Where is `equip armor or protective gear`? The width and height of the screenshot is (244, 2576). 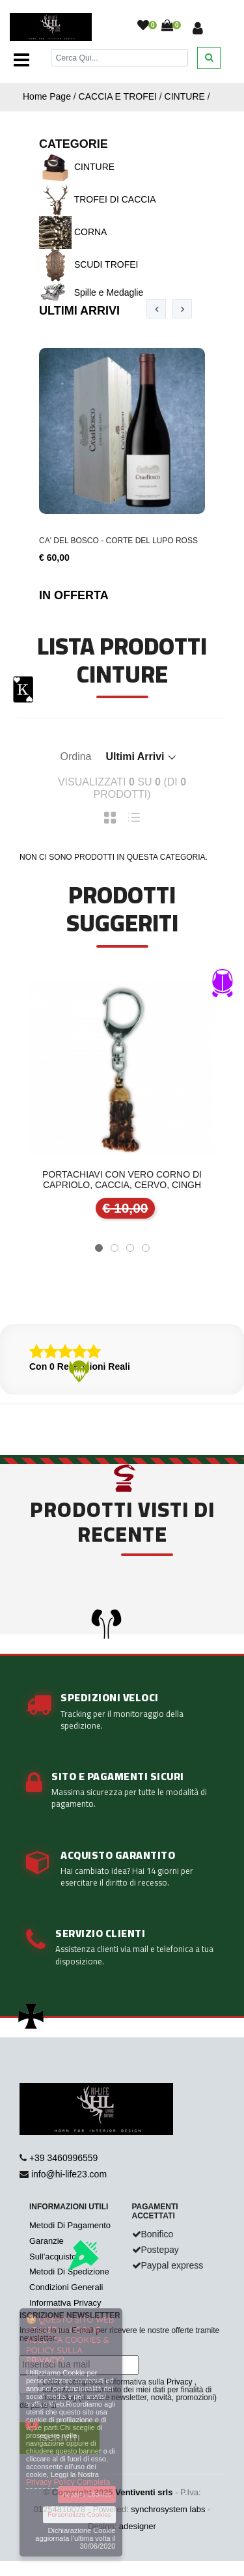 equip armor or protective gear is located at coordinates (222, 983).